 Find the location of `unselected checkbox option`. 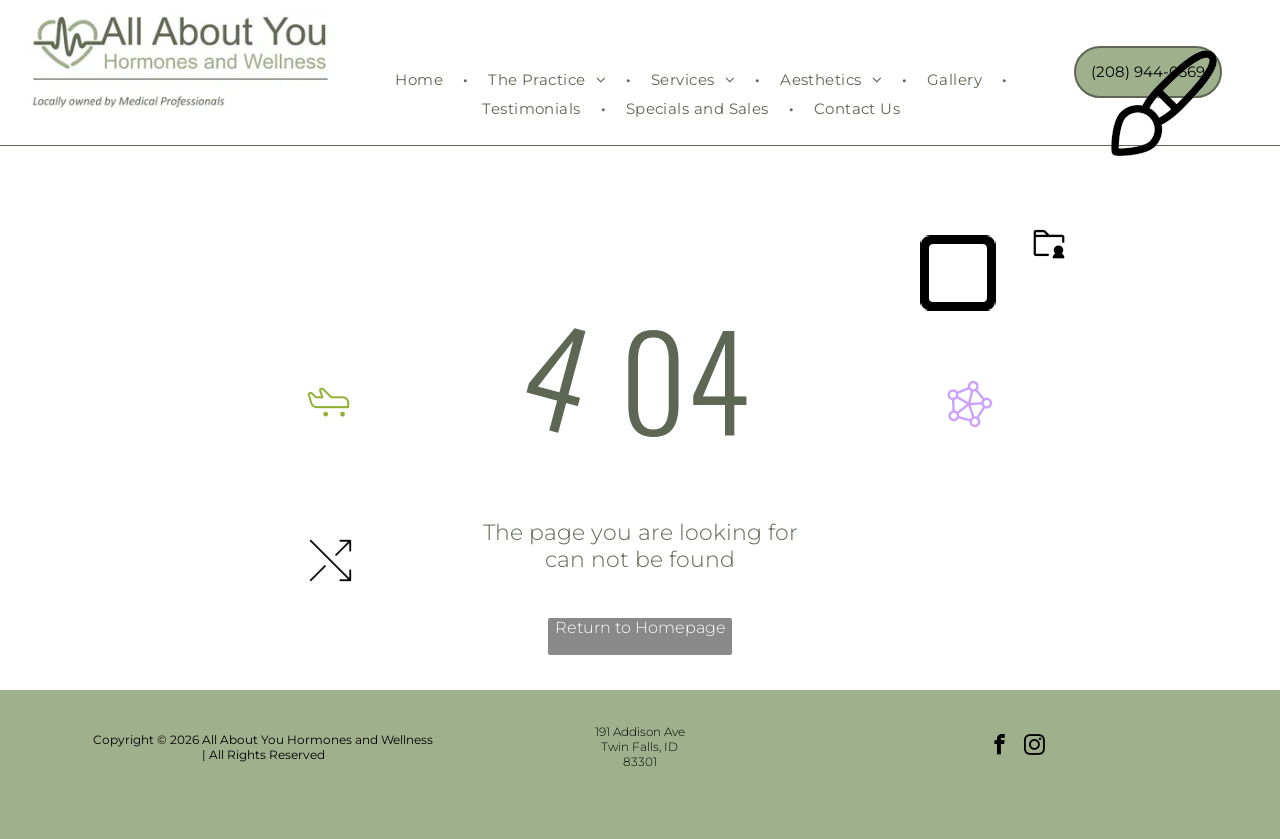

unselected checkbox option is located at coordinates (958, 273).